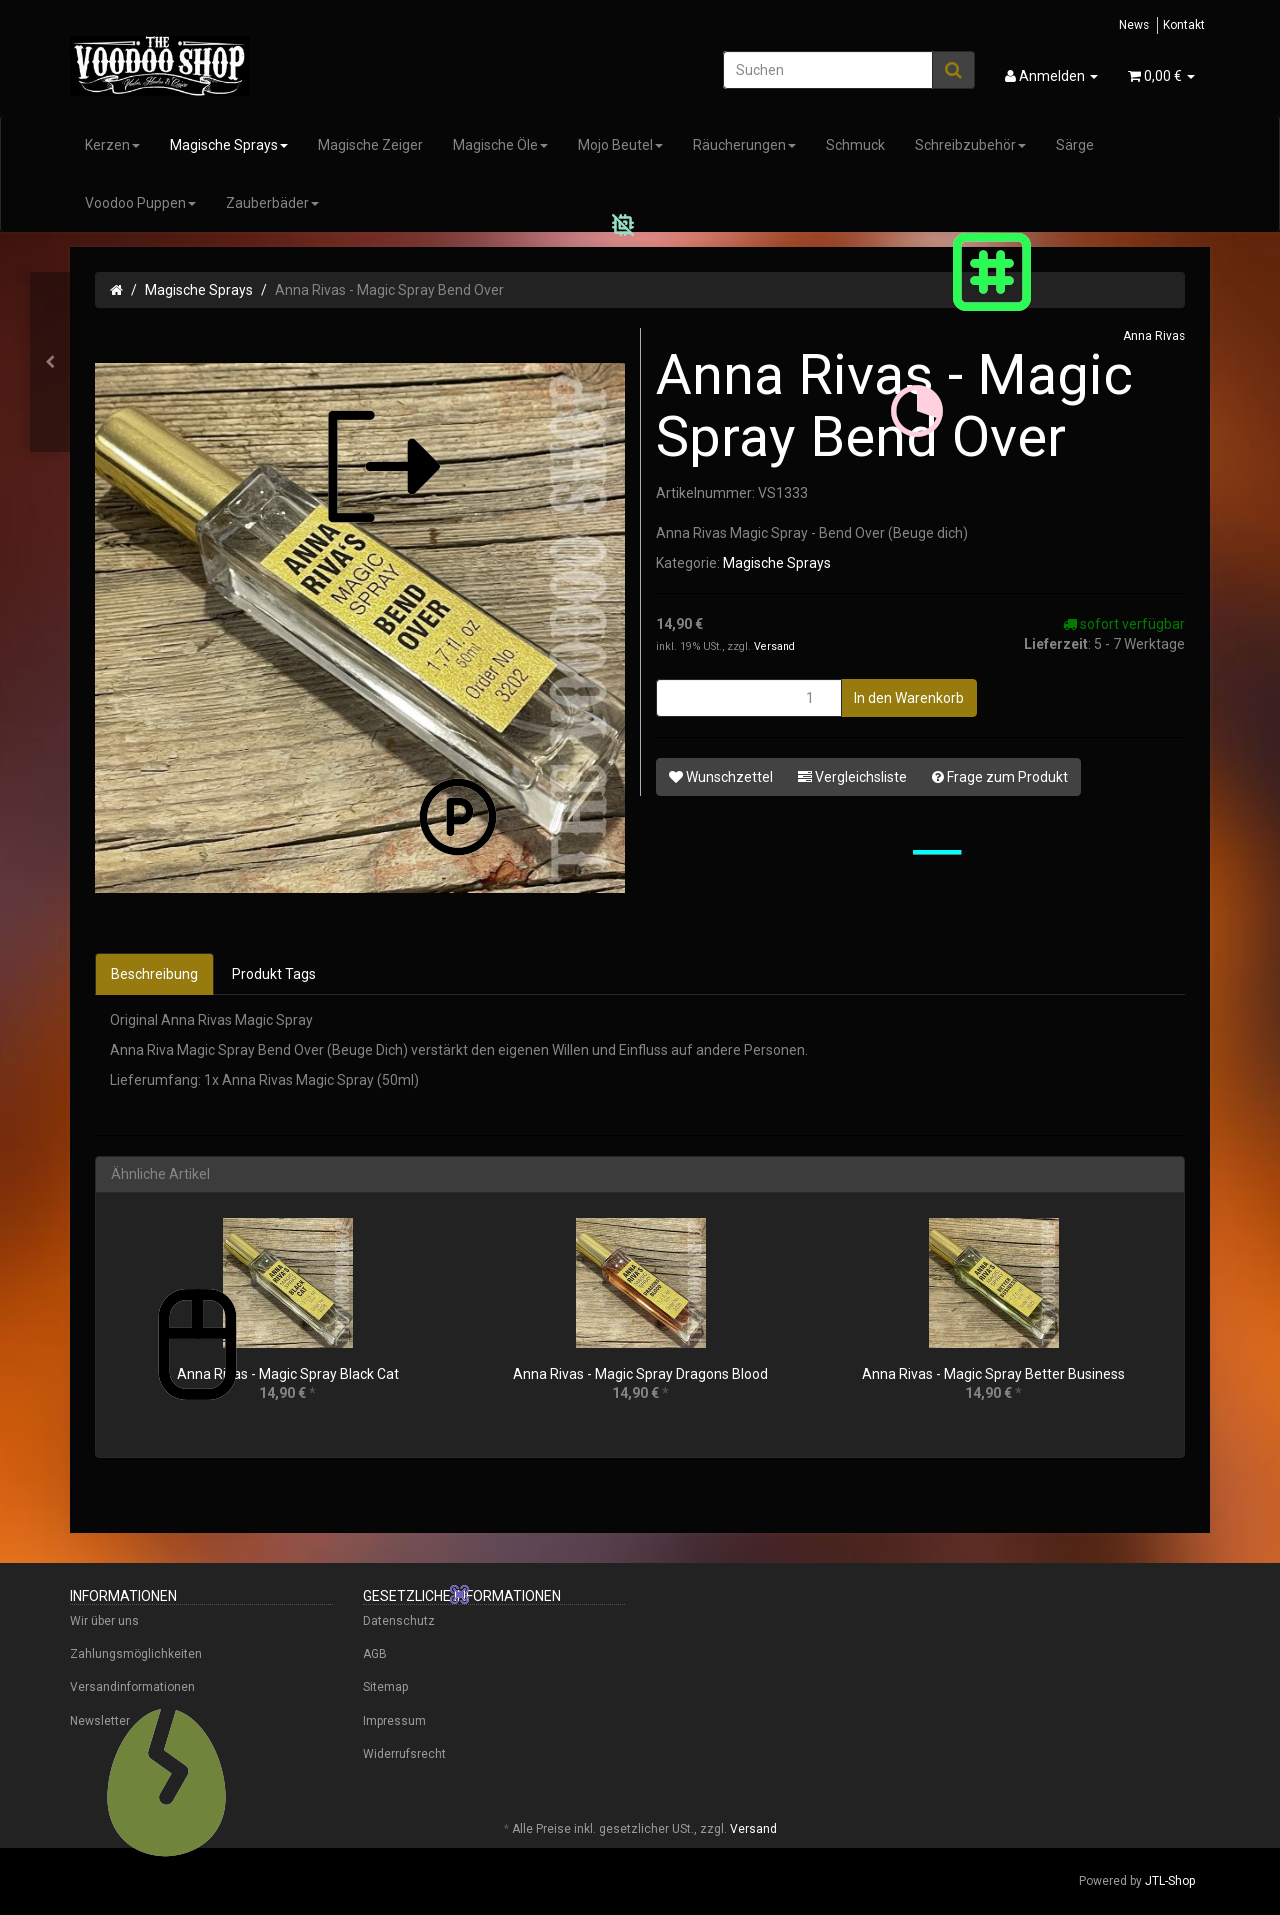 The image size is (1280, 1915). I want to click on access drone controls, so click(459, 1594).